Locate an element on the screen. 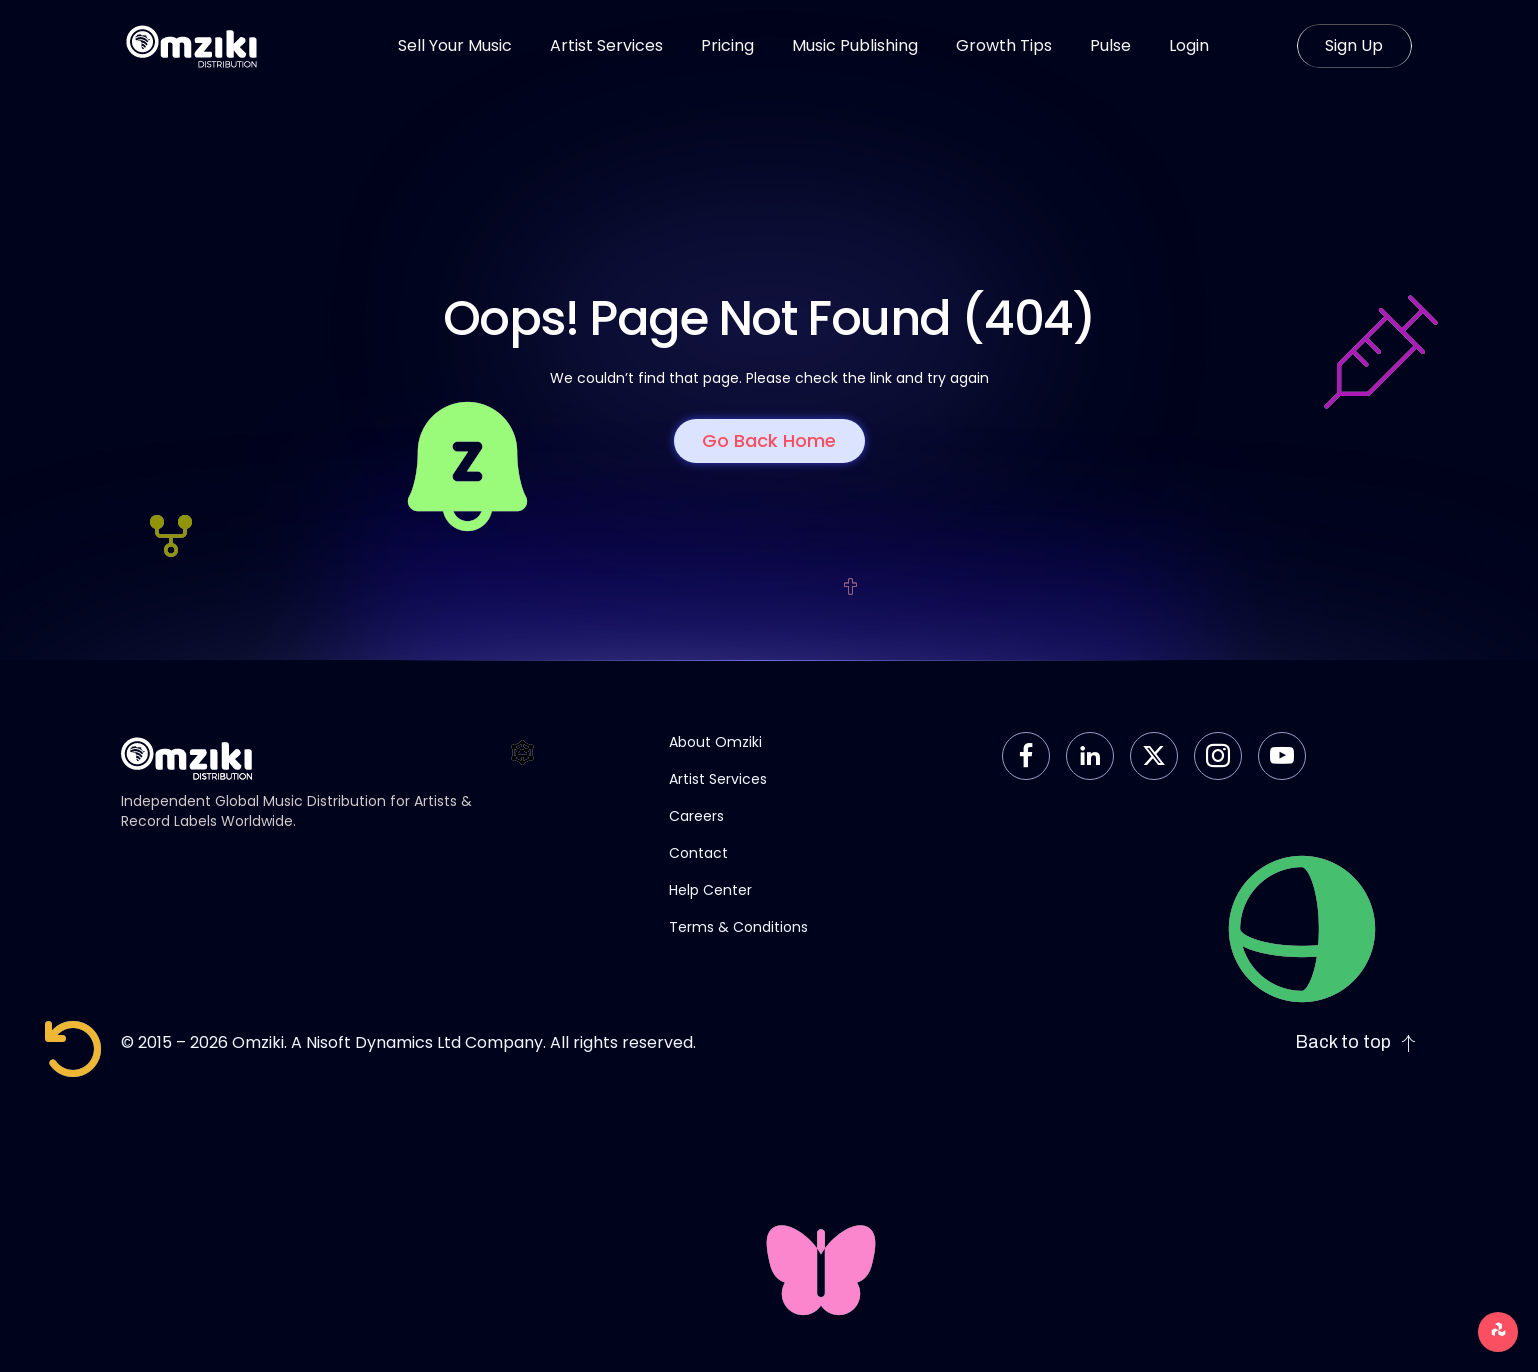 The width and height of the screenshot is (1538, 1372). decorative nature or wildlife category indicator is located at coordinates (821, 1268).